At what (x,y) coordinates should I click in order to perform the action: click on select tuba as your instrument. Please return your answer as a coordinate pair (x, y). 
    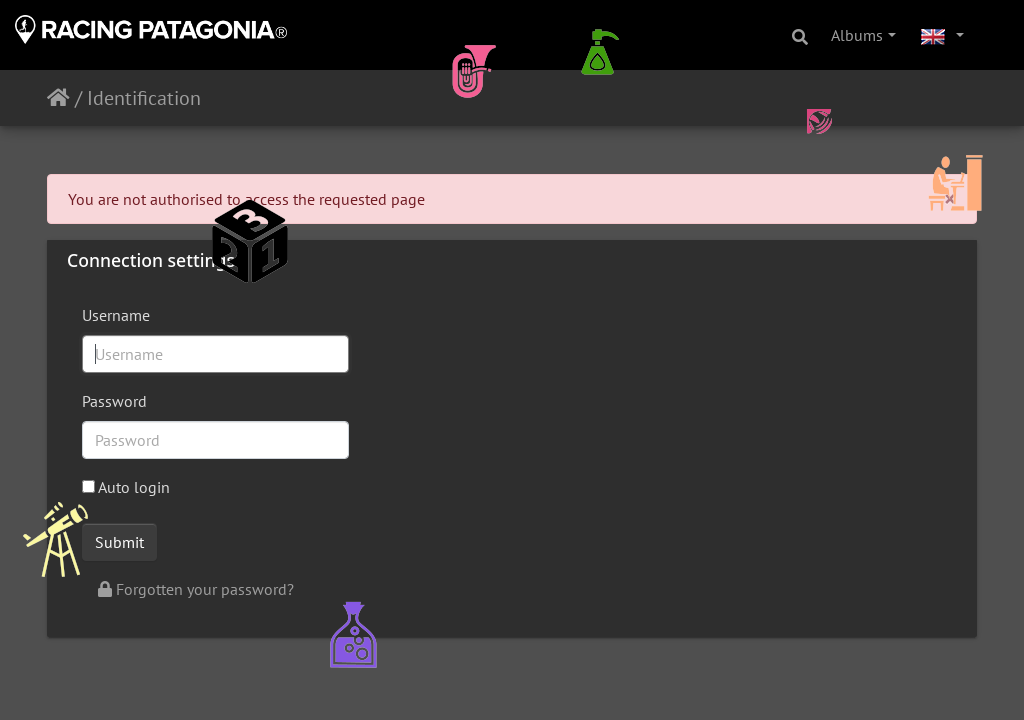
    Looking at the image, I should click on (472, 71).